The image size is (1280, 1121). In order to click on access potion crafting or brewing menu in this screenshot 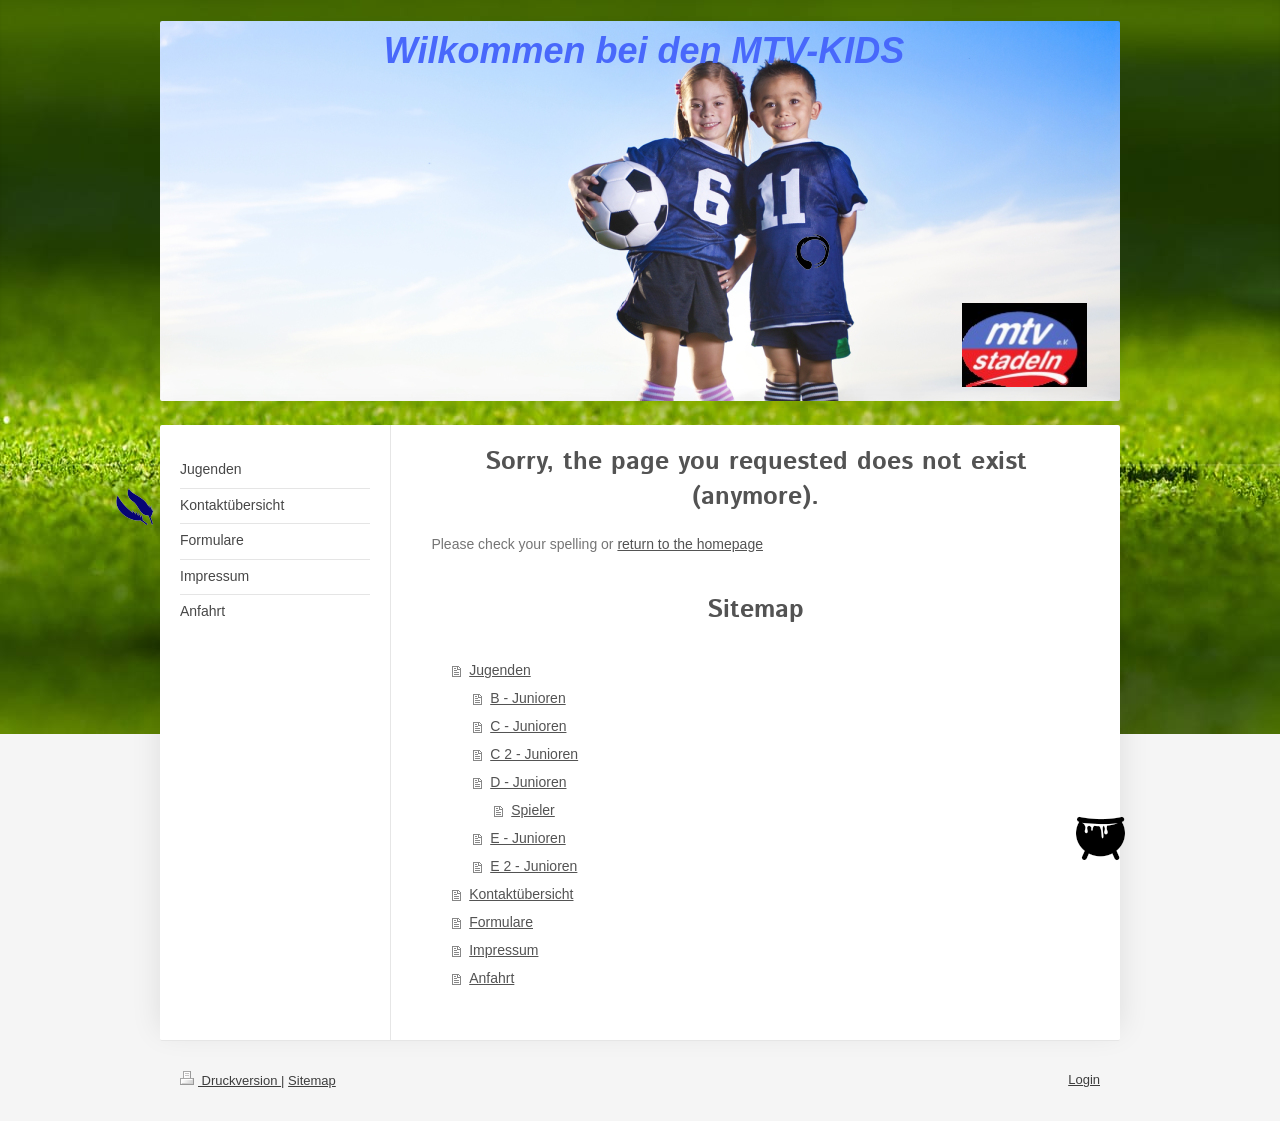, I will do `click(1100, 838)`.